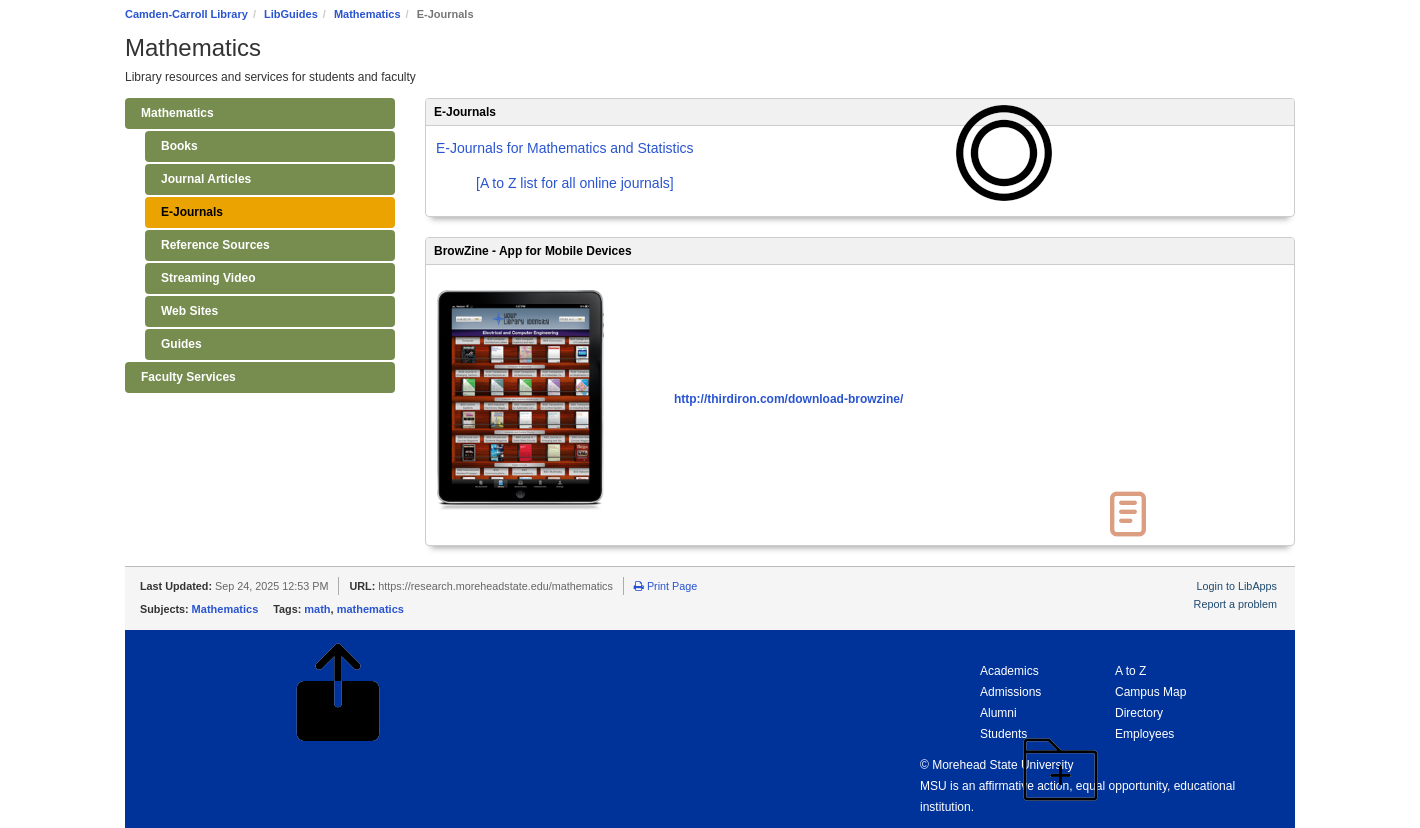  What do you see at coordinates (1128, 514) in the screenshot?
I see `view your notes` at bounding box center [1128, 514].